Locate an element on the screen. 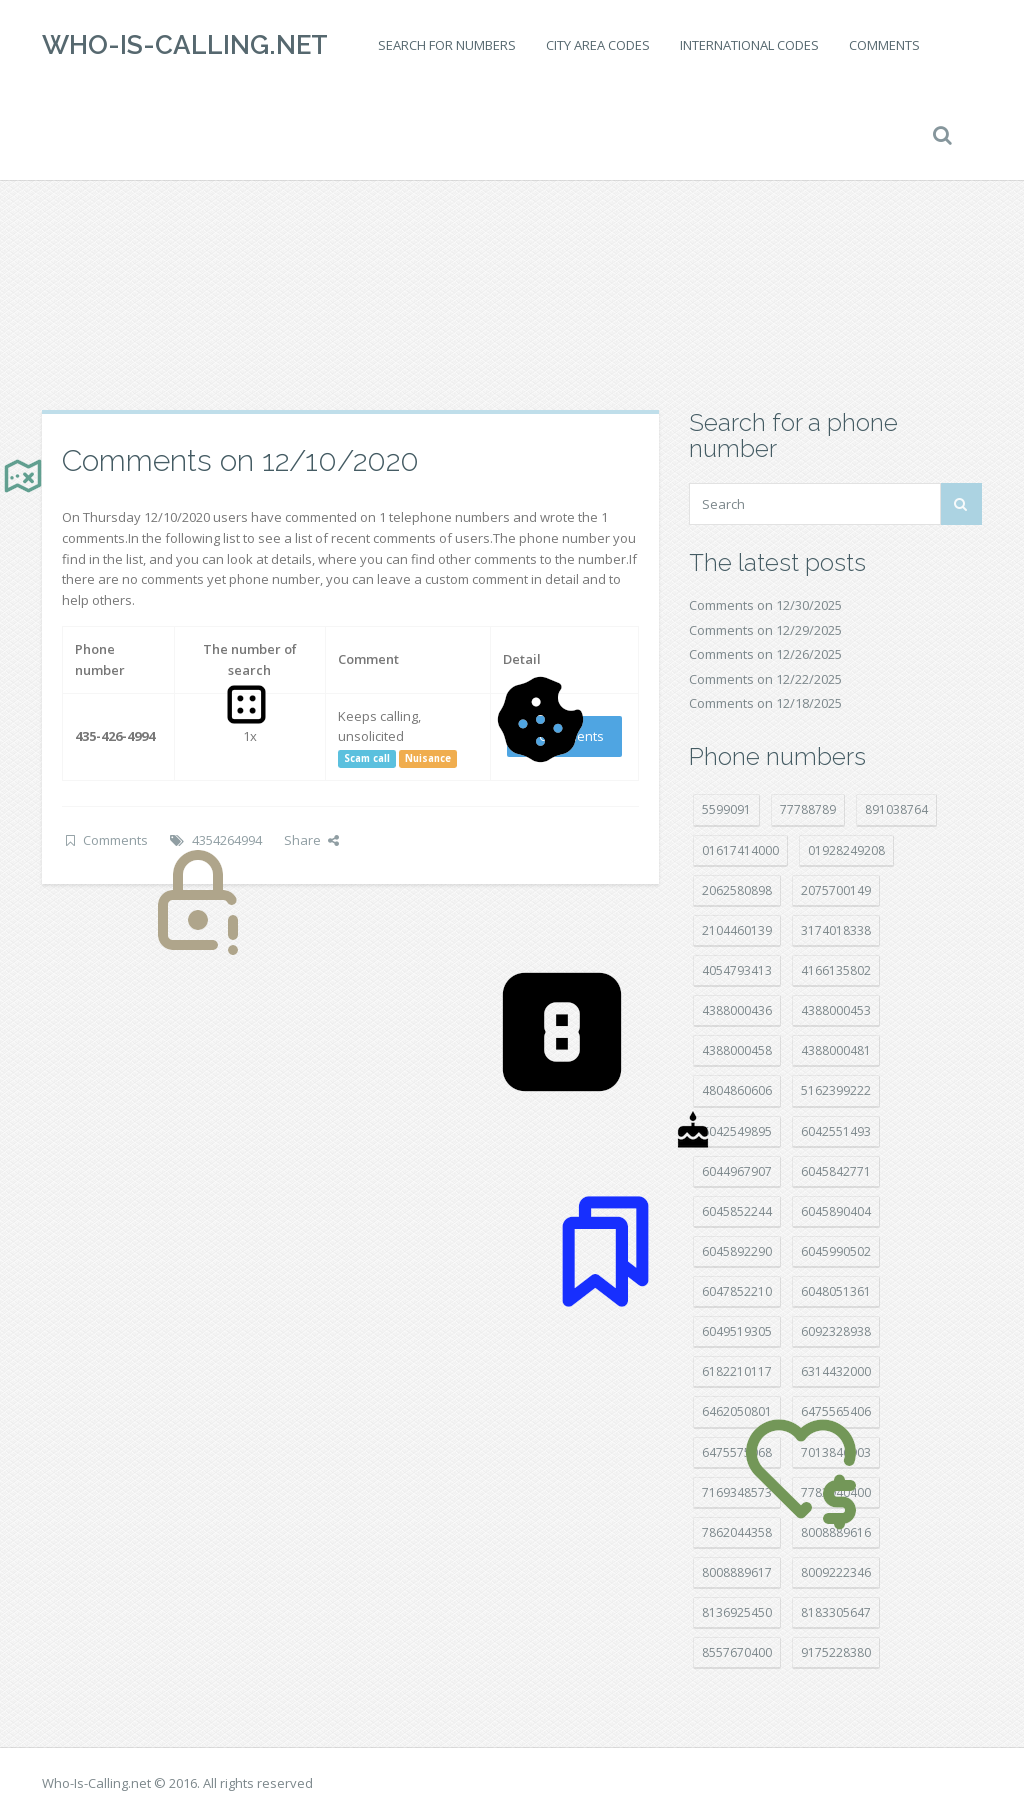  view birthday reminders is located at coordinates (693, 1131).